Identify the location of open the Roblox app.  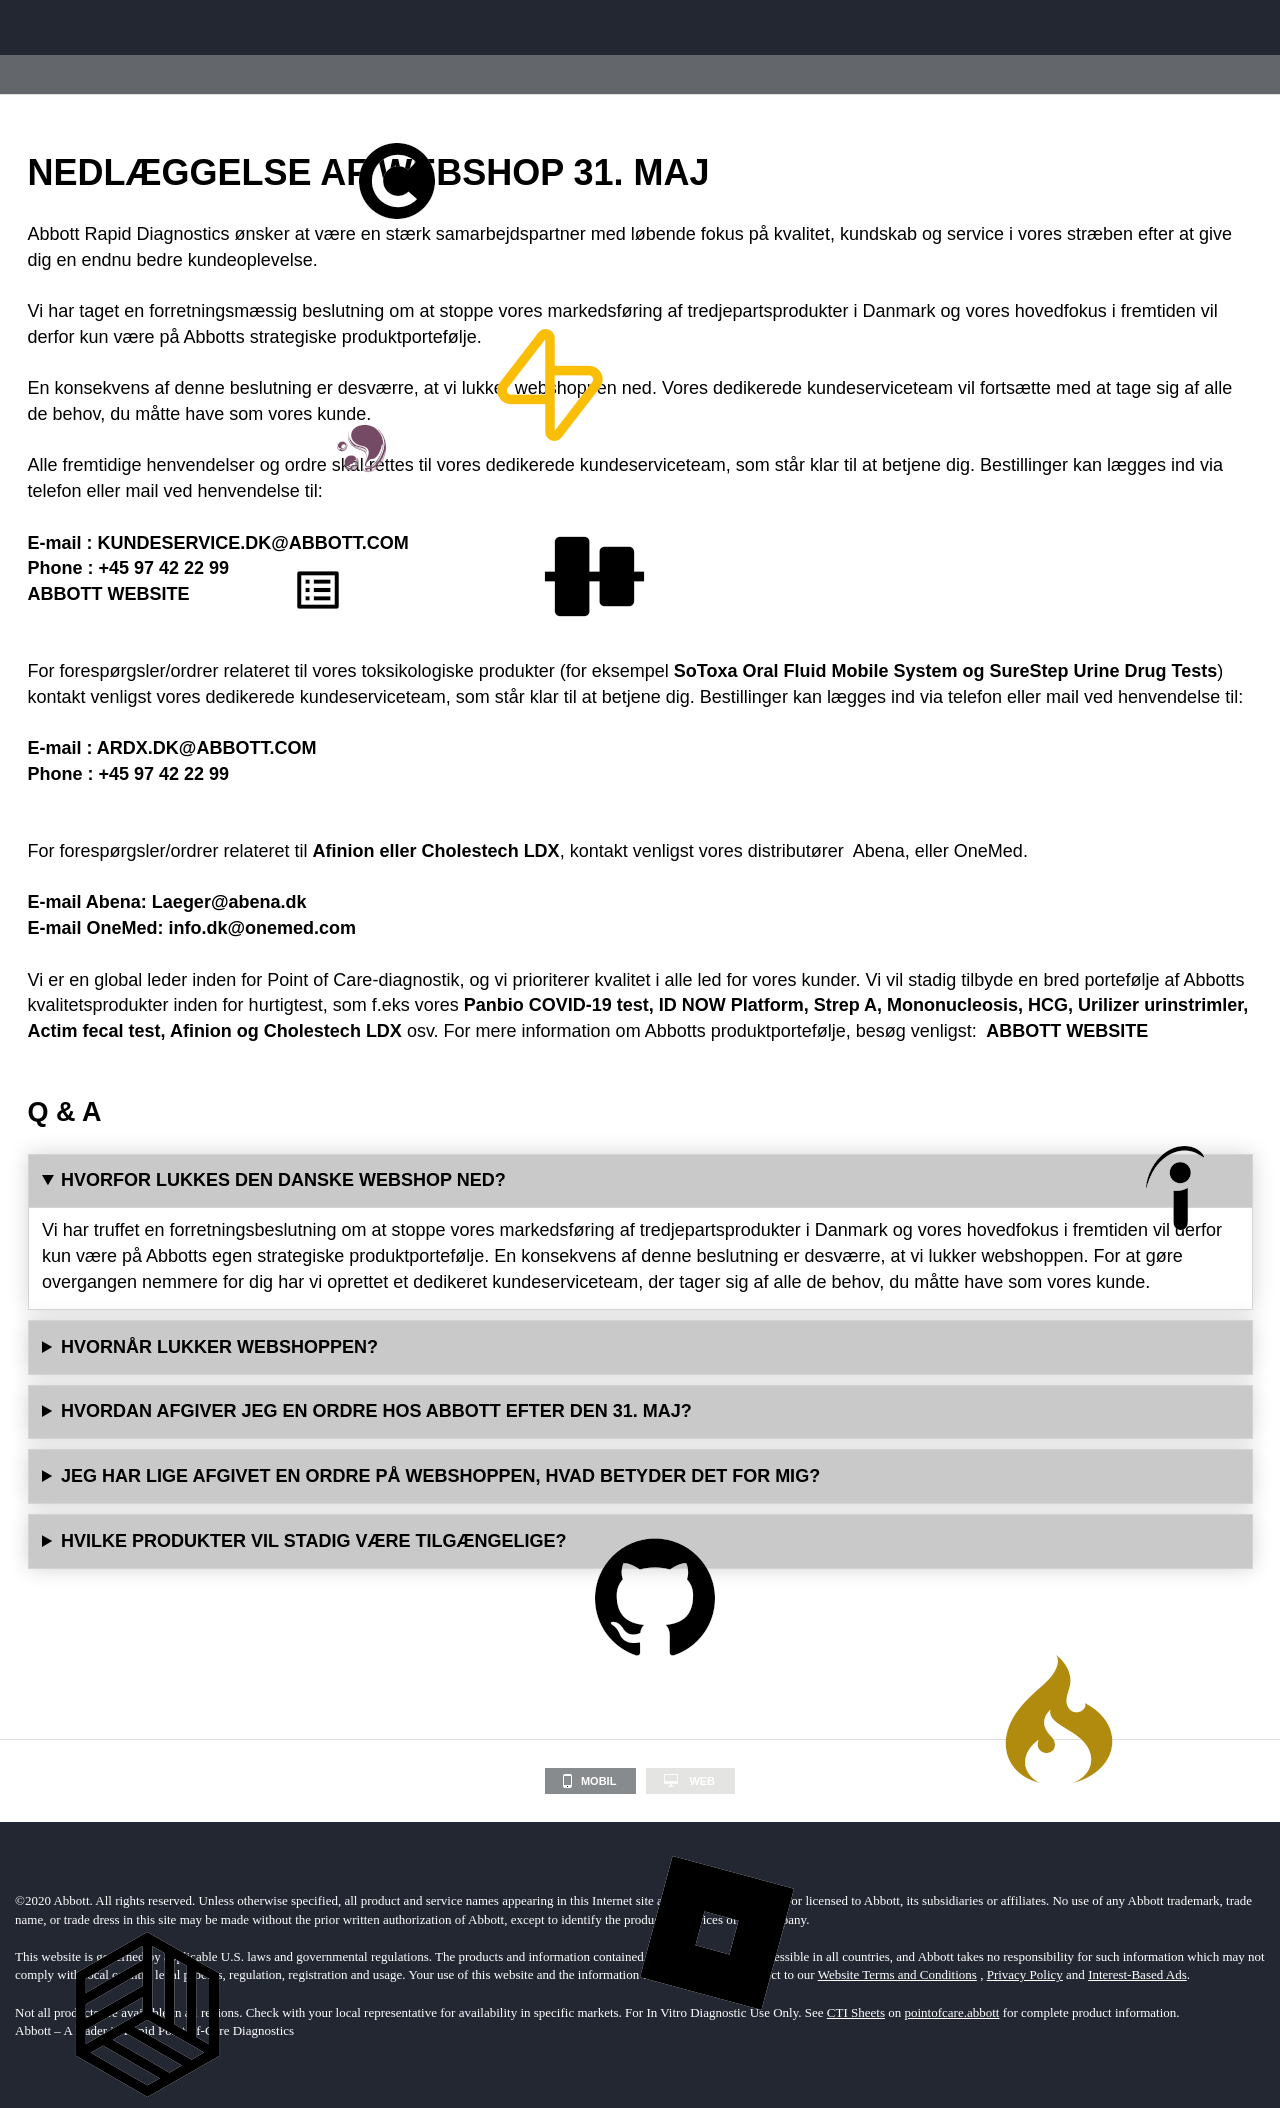
(717, 1933).